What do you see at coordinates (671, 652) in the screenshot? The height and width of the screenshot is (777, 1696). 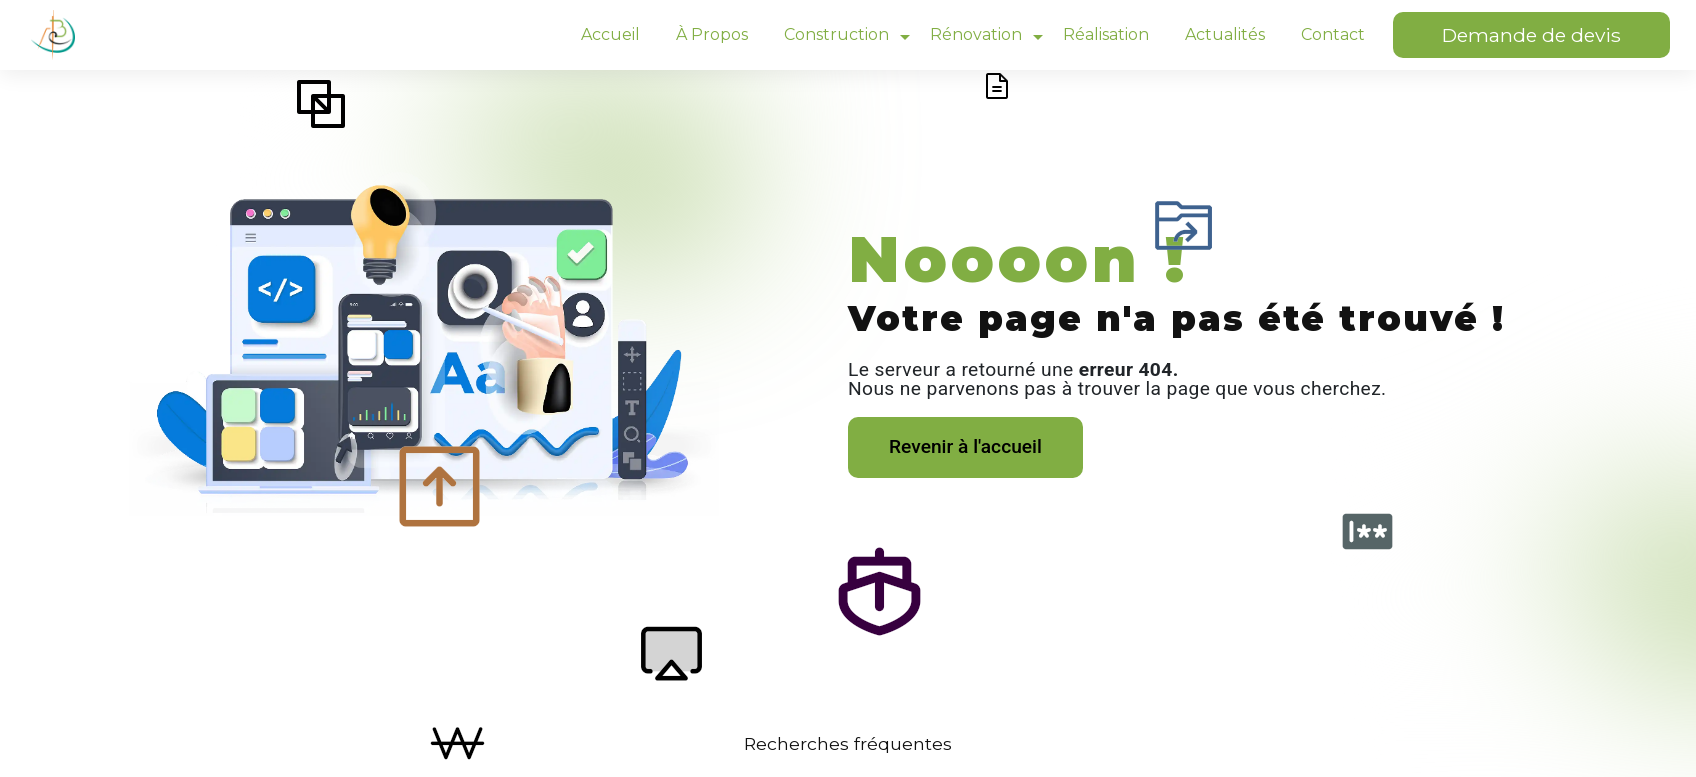 I see `stream content to an external display` at bounding box center [671, 652].